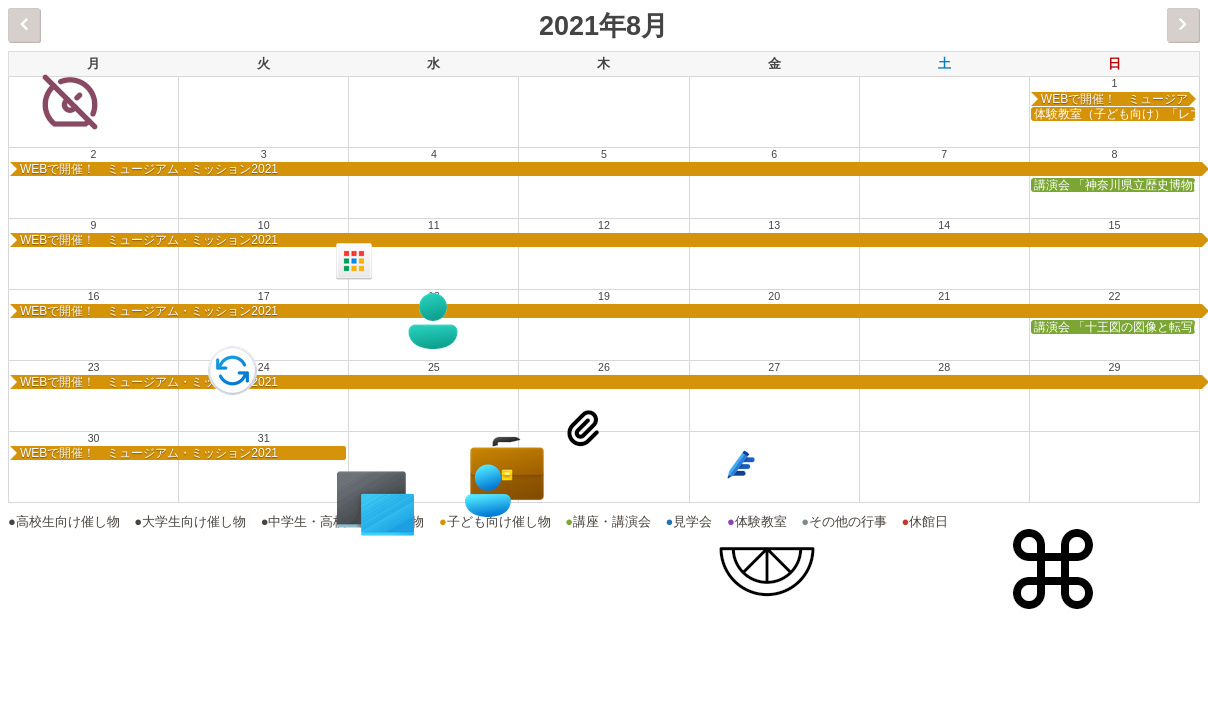  What do you see at coordinates (1053, 569) in the screenshot?
I see `command key shortcut indicator` at bounding box center [1053, 569].